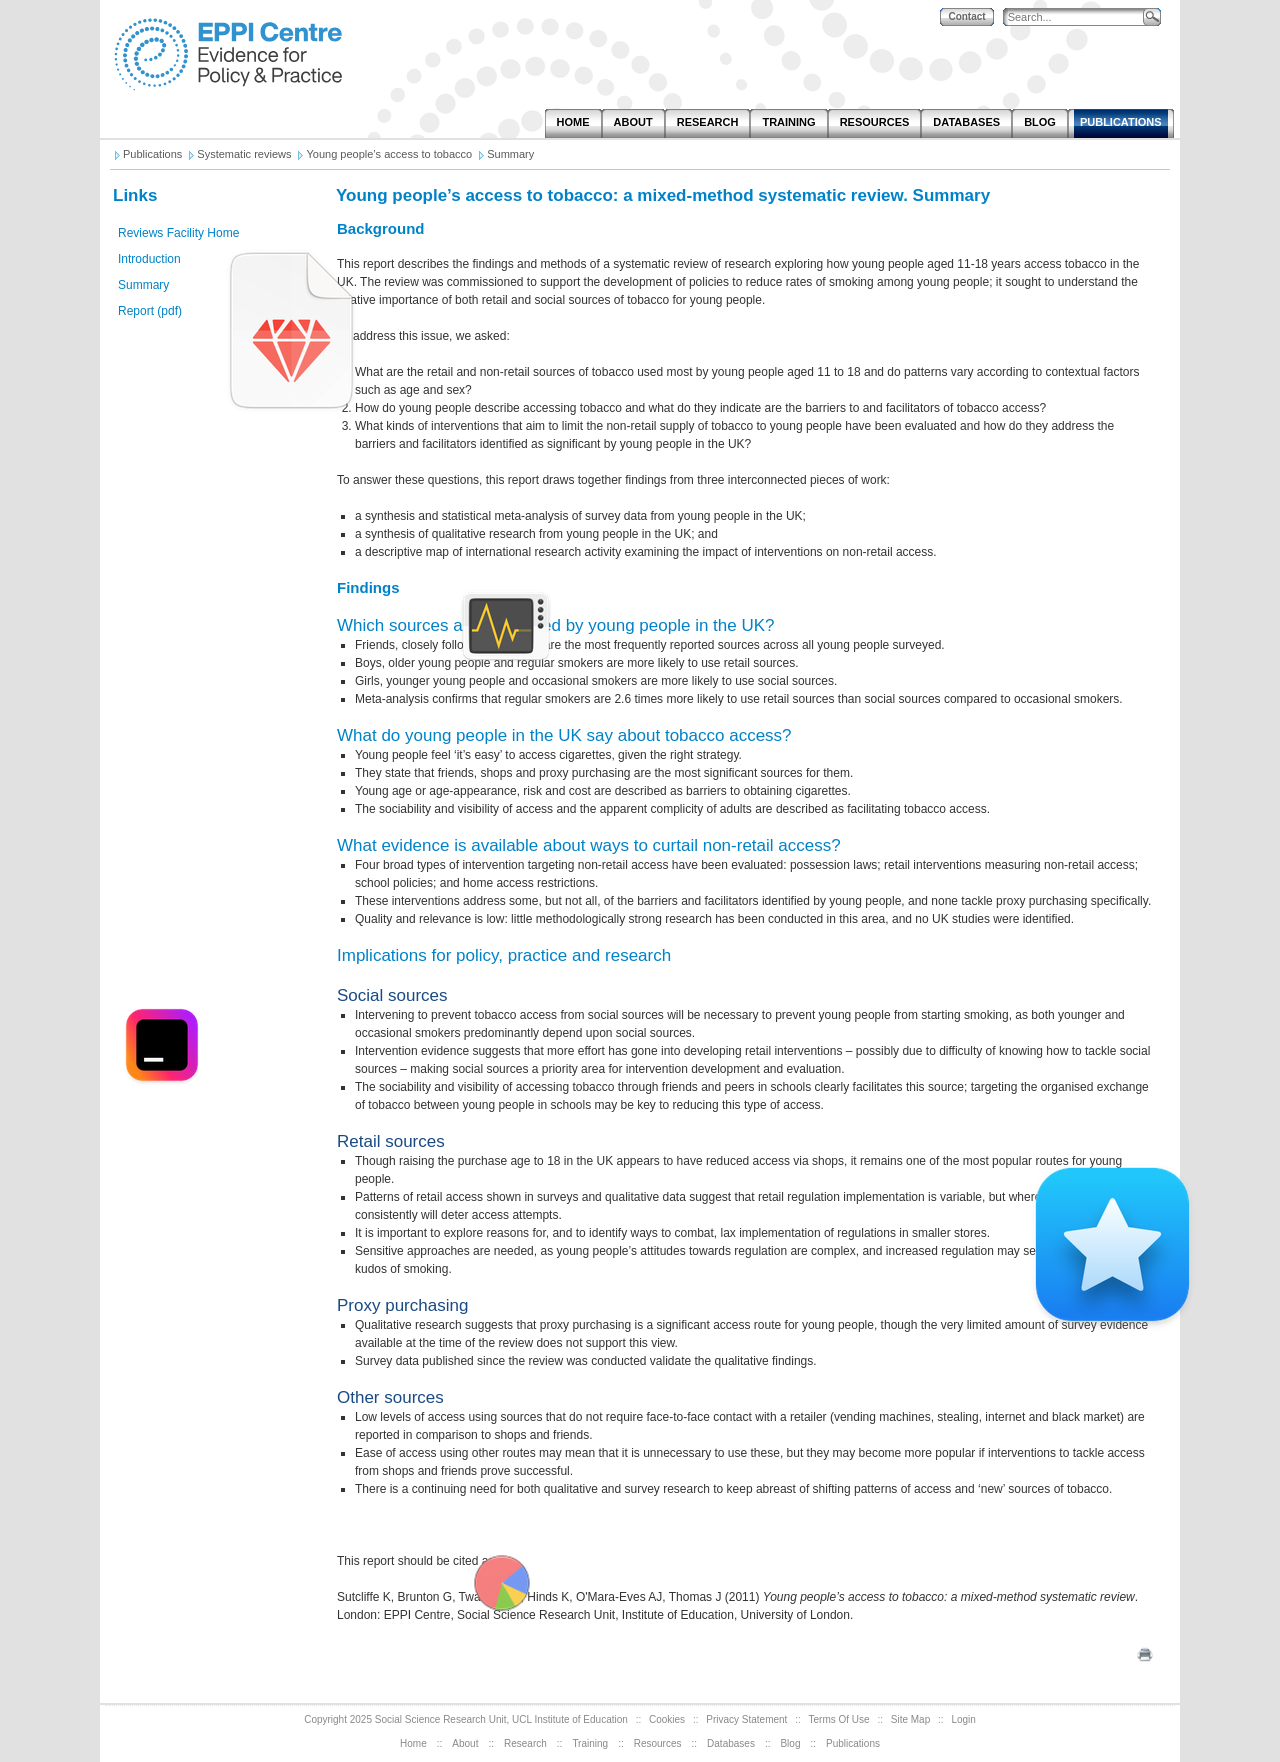 The image size is (1280, 1762). I want to click on open system monitor to view CPU, memory, and process activity, so click(506, 626).